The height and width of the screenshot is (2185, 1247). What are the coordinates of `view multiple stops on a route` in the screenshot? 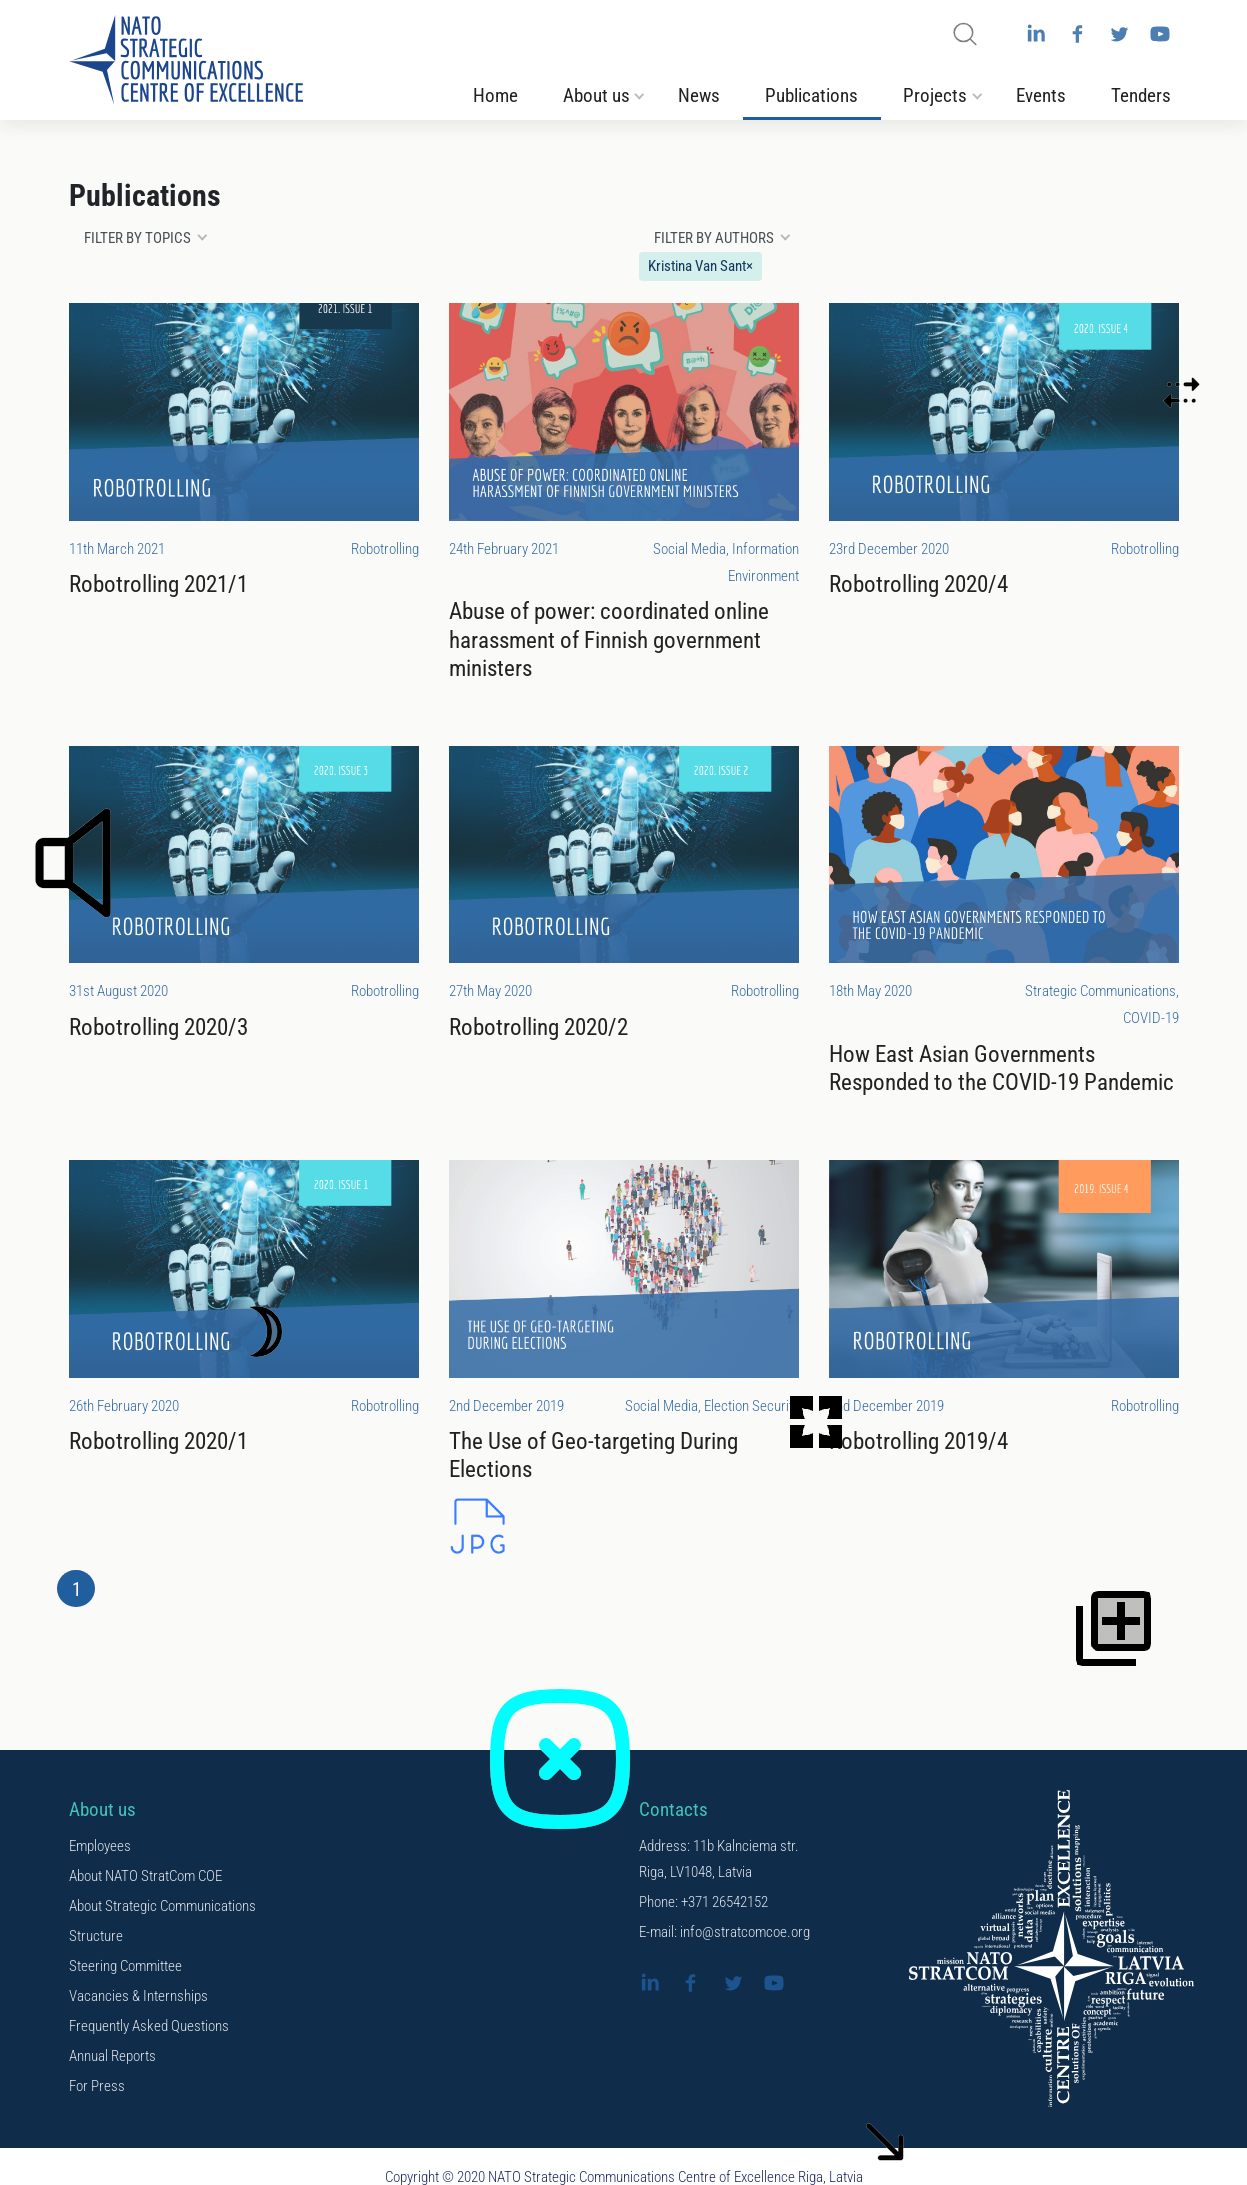 It's located at (1181, 392).